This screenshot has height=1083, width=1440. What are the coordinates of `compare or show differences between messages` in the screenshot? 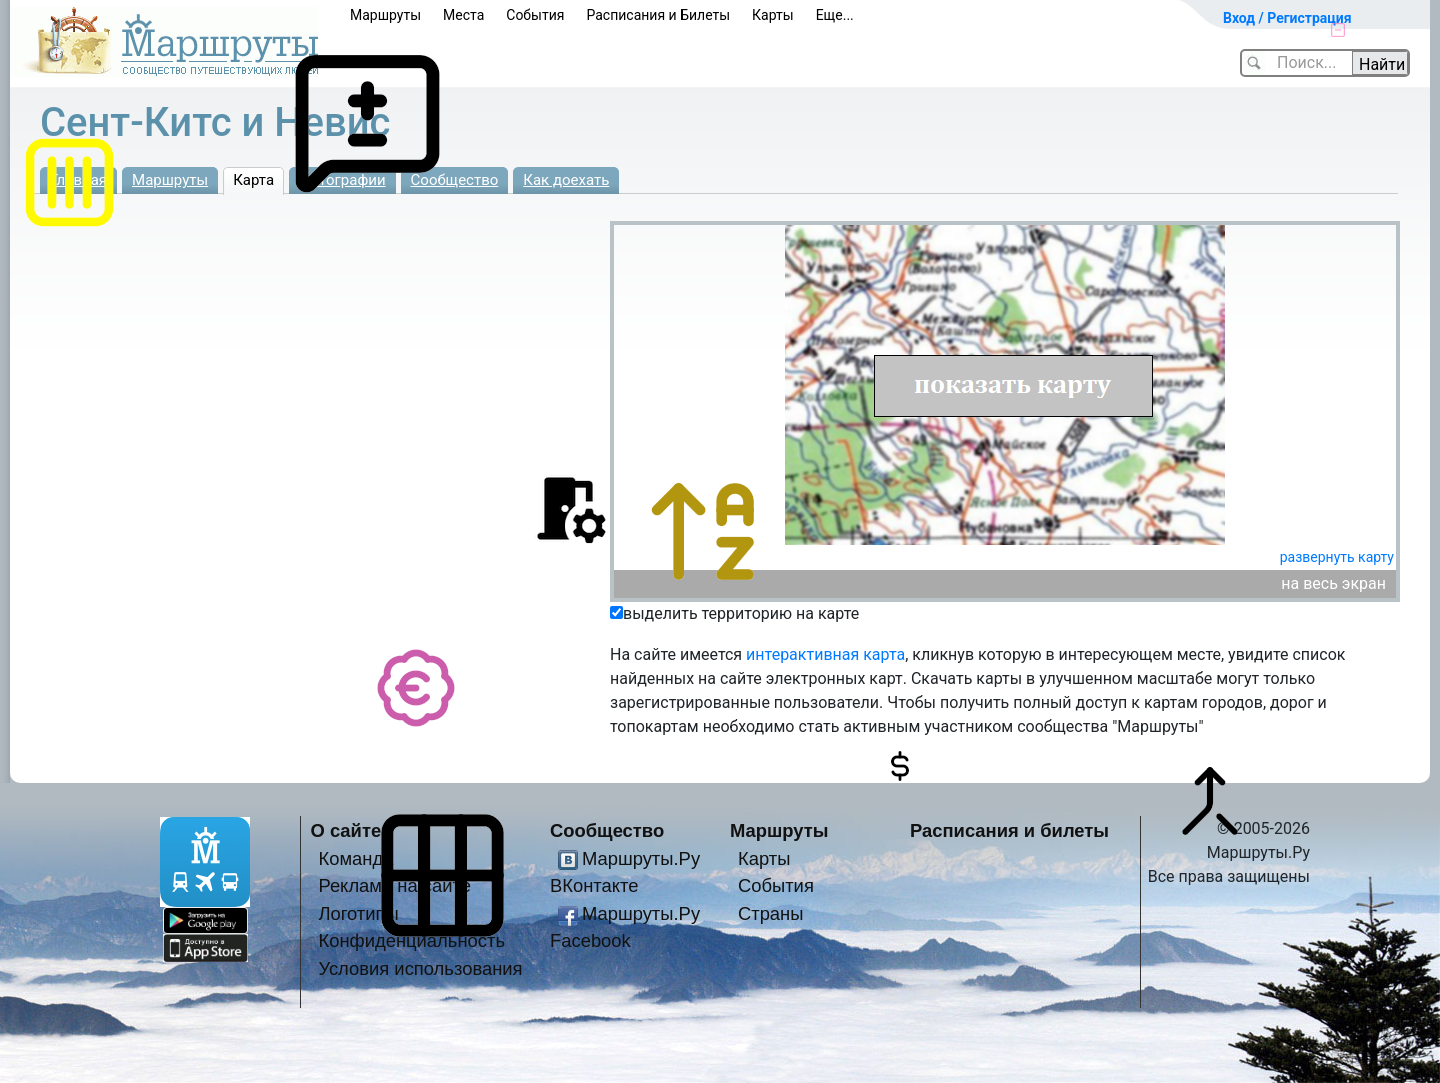 It's located at (367, 120).